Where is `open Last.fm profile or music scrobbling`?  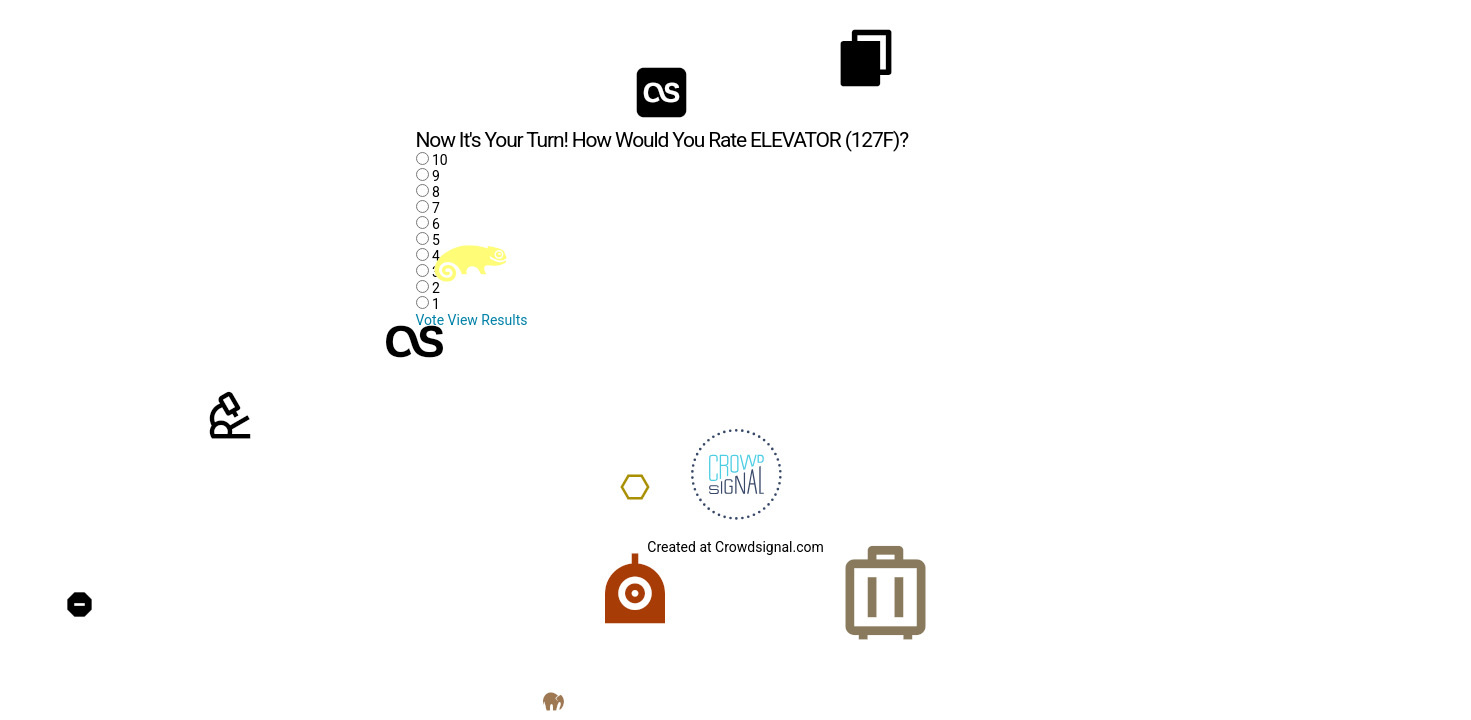
open Last.fm profile or music scrobbling is located at coordinates (661, 92).